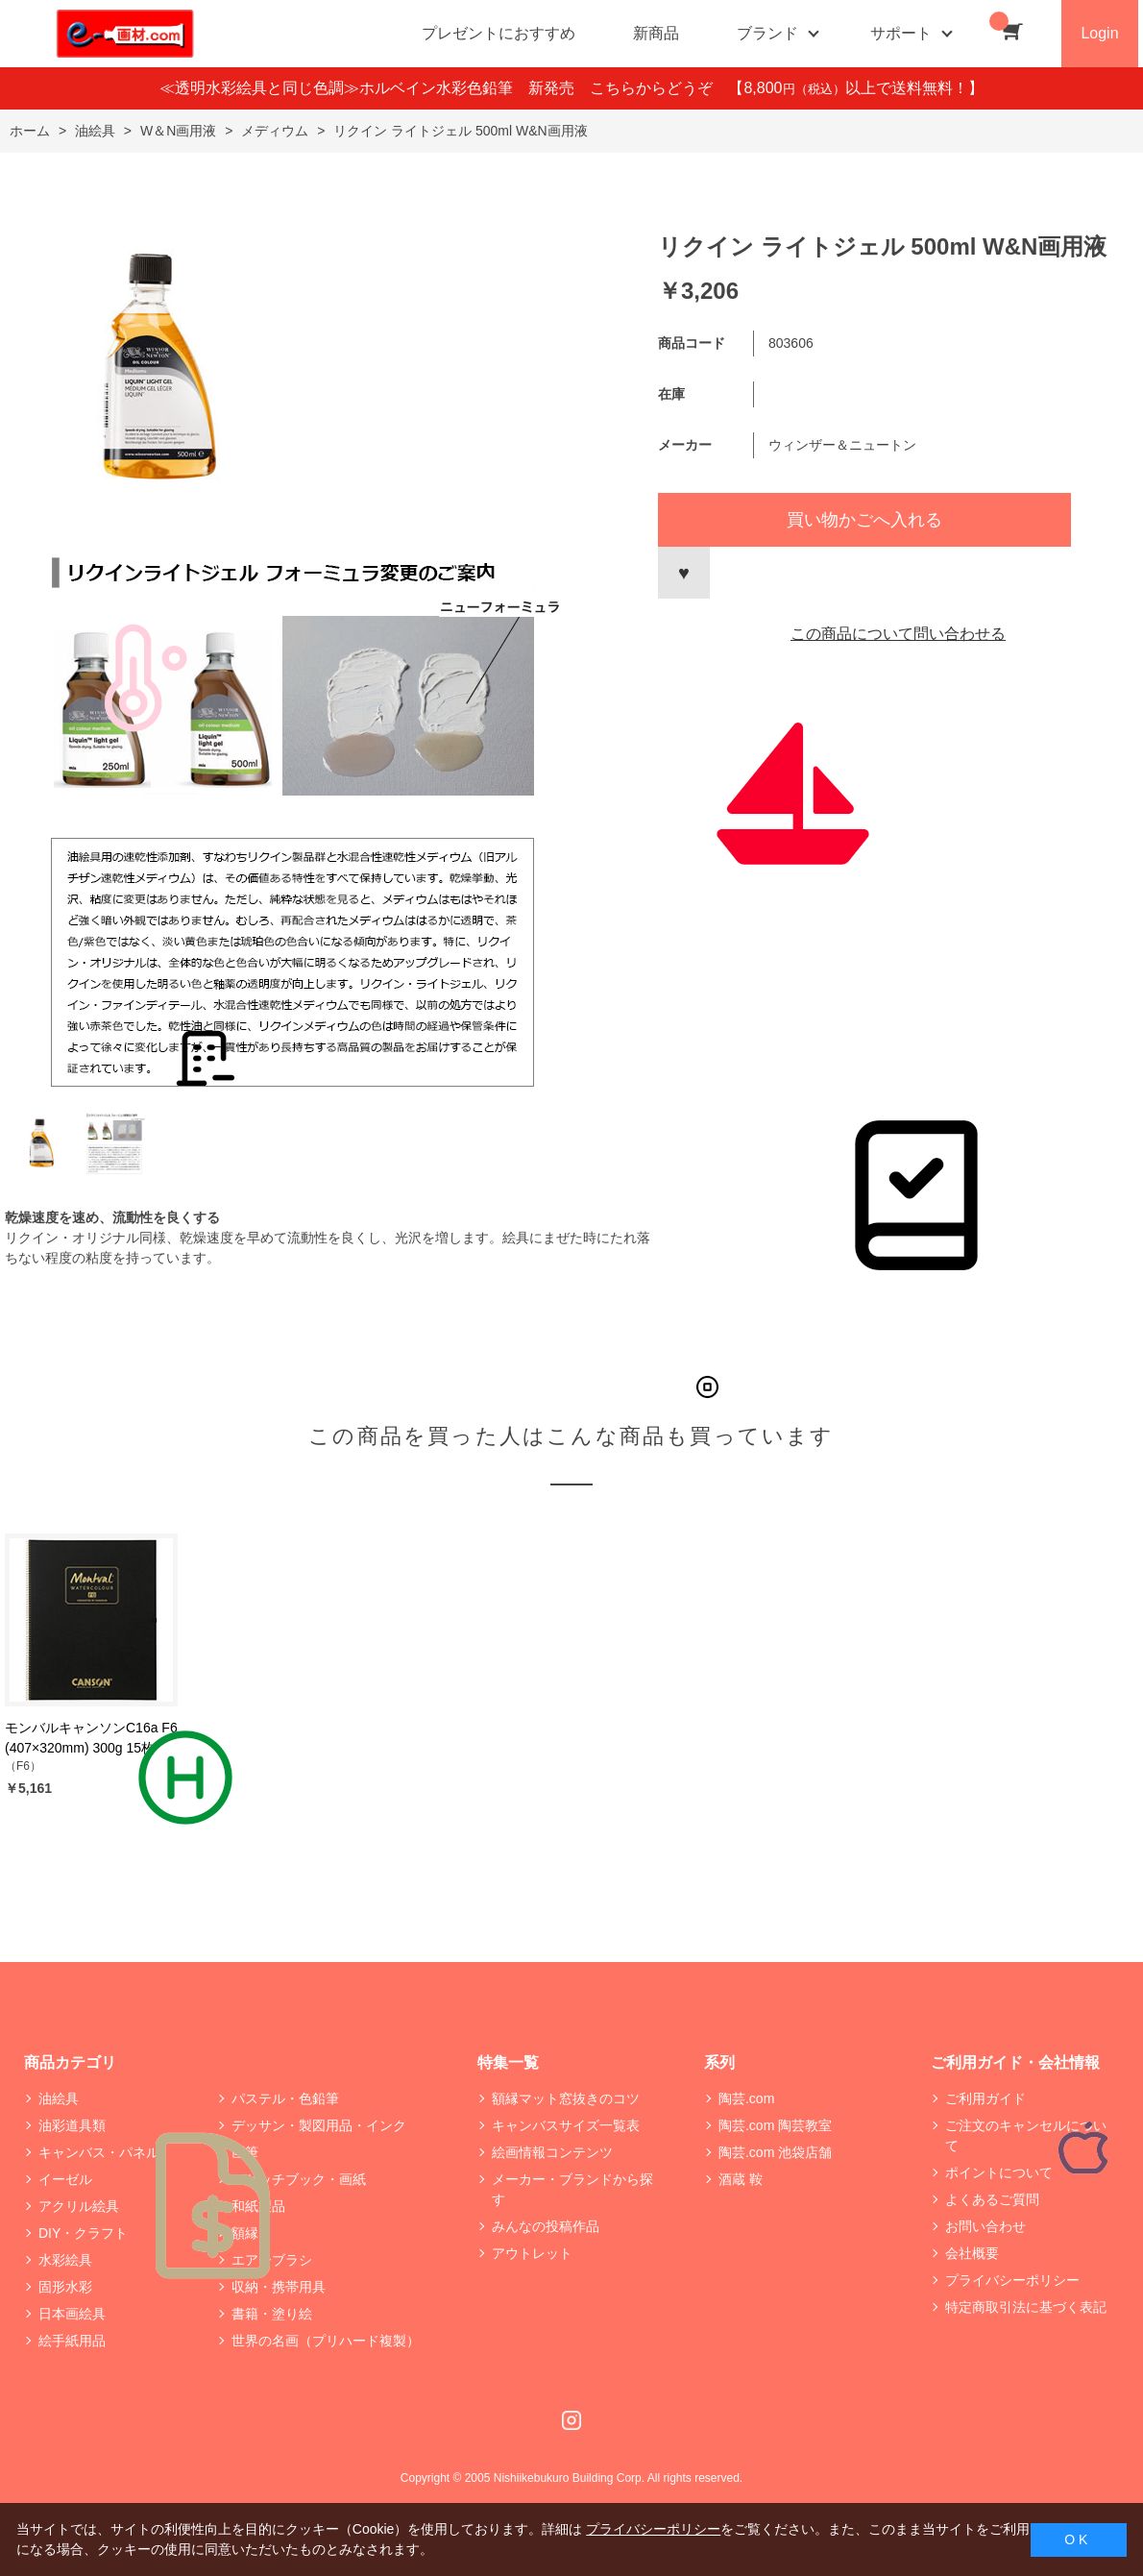 This screenshot has height=2576, width=1143. Describe the element at coordinates (1084, 2150) in the screenshot. I see `apple company logo or branding` at that location.